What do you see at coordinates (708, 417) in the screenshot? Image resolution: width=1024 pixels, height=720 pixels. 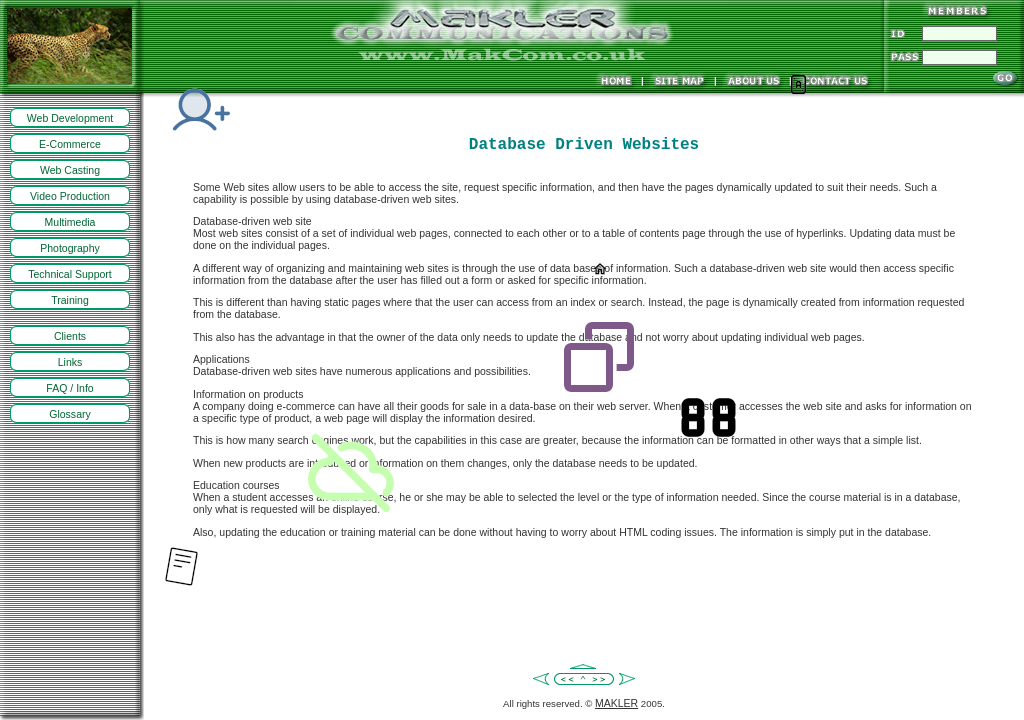 I see `displays the number 88 as a numeric indicator or count` at bounding box center [708, 417].